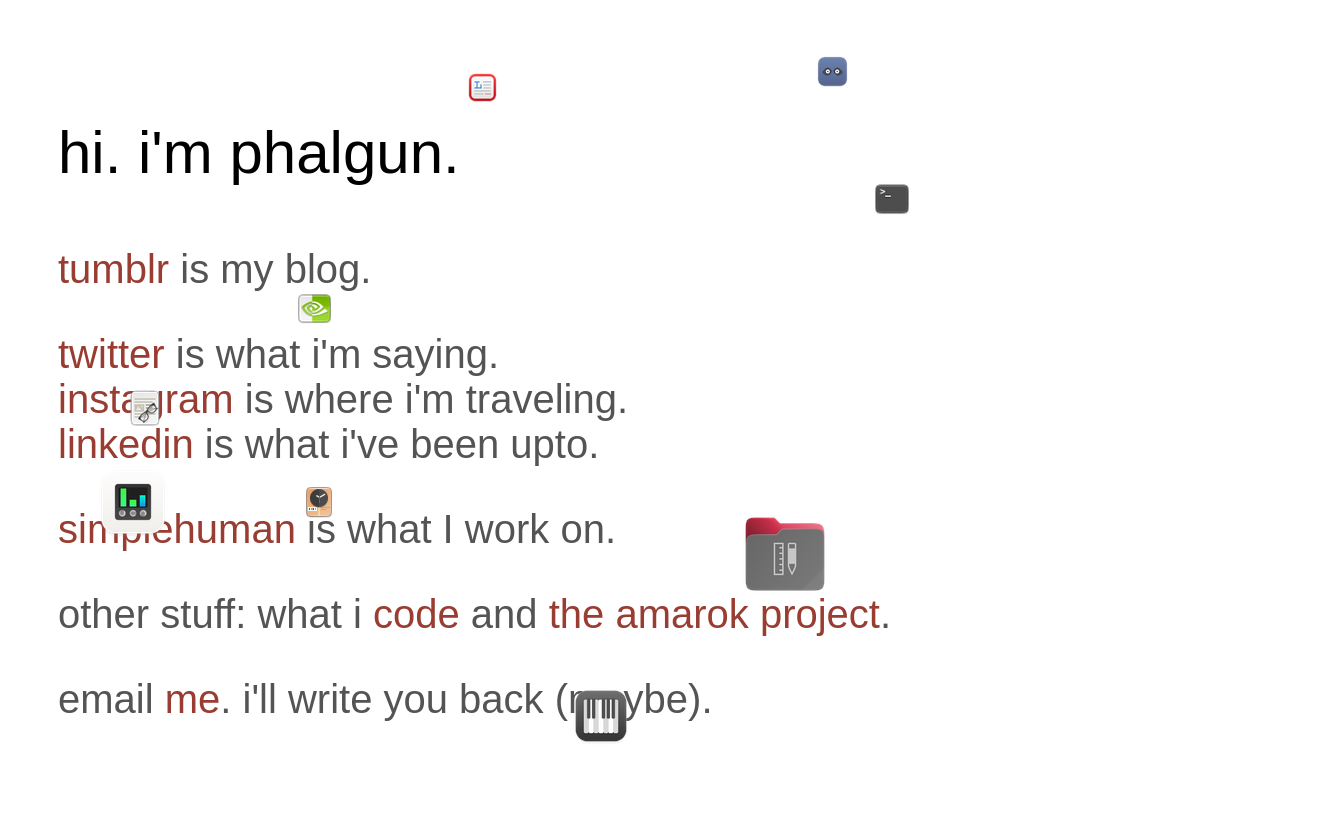  What do you see at coordinates (601, 716) in the screenshot?
I see `open virtual midi piano keyboard app` at bounding box center [601, 716].